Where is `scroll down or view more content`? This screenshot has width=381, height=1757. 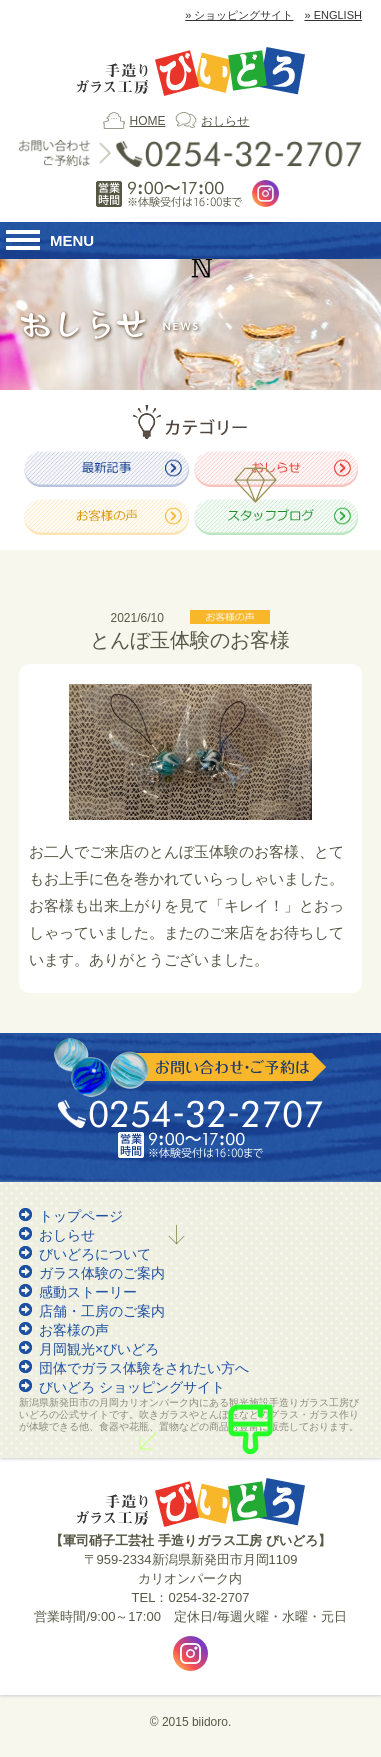
scroll down or view more content is located at coordinates (176, 1234).